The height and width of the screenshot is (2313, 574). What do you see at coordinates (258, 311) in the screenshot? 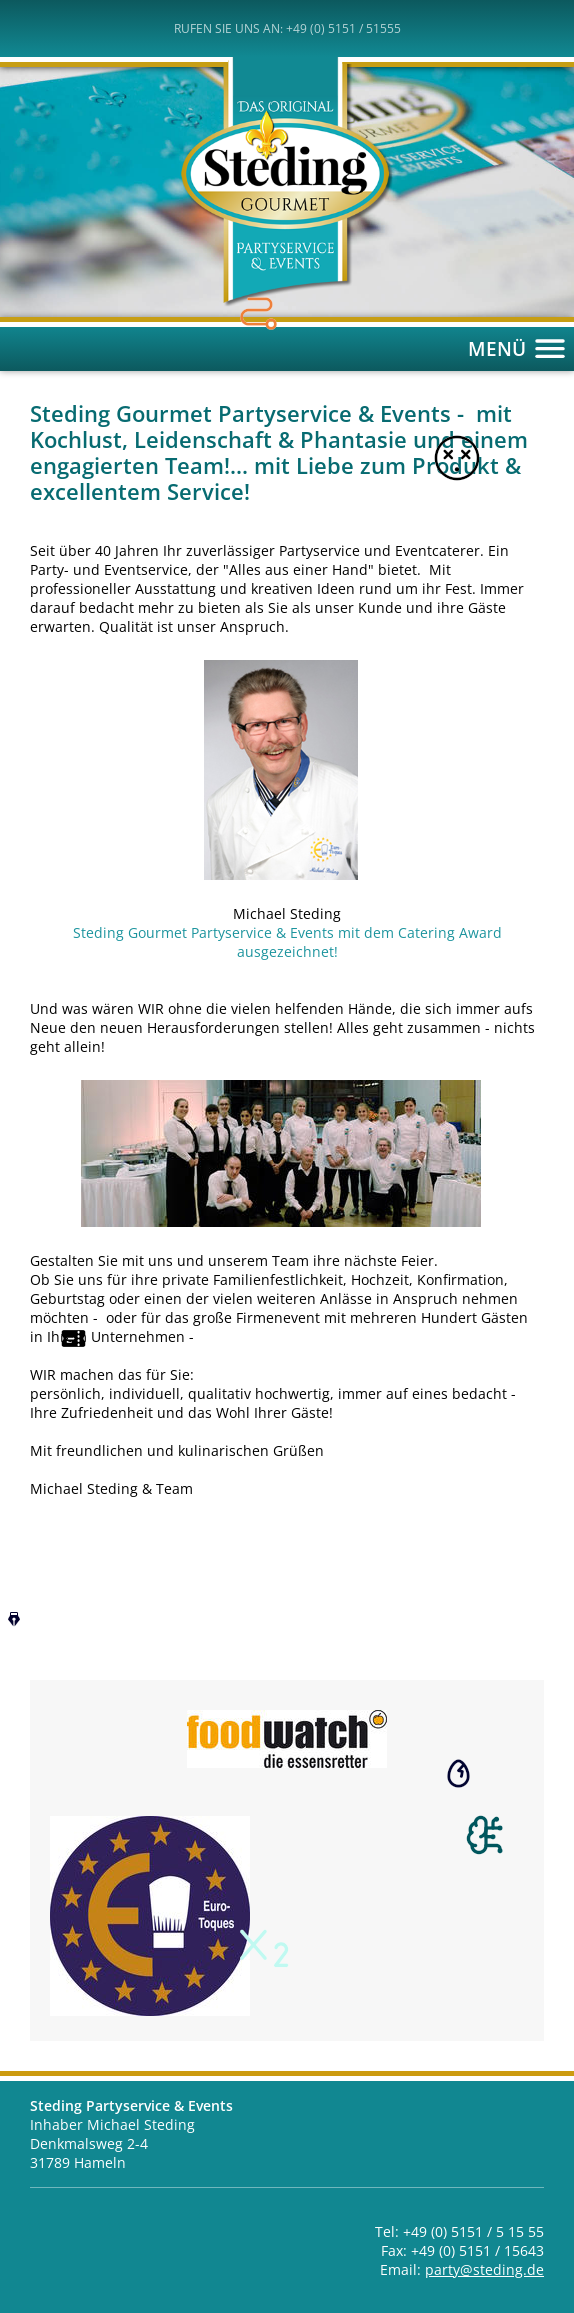
I see `view or edit a route path` at bounding box center [258, 311].